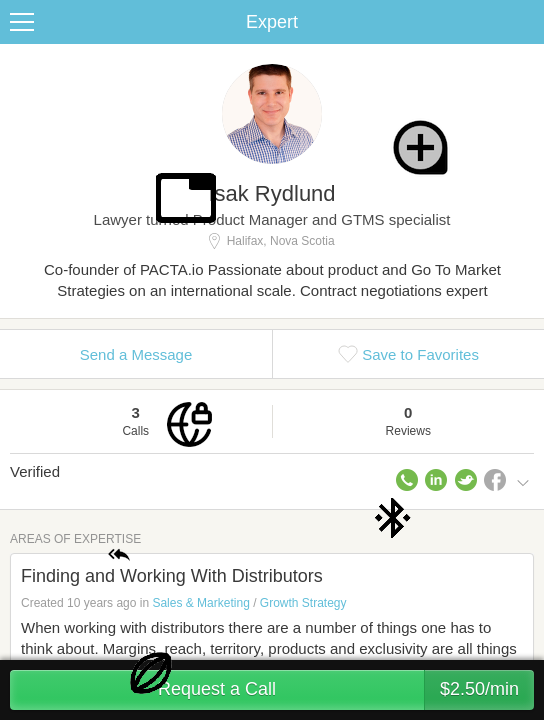 The image size is (544, 720). I want to click on view rugby sports content, so click(151, 673).